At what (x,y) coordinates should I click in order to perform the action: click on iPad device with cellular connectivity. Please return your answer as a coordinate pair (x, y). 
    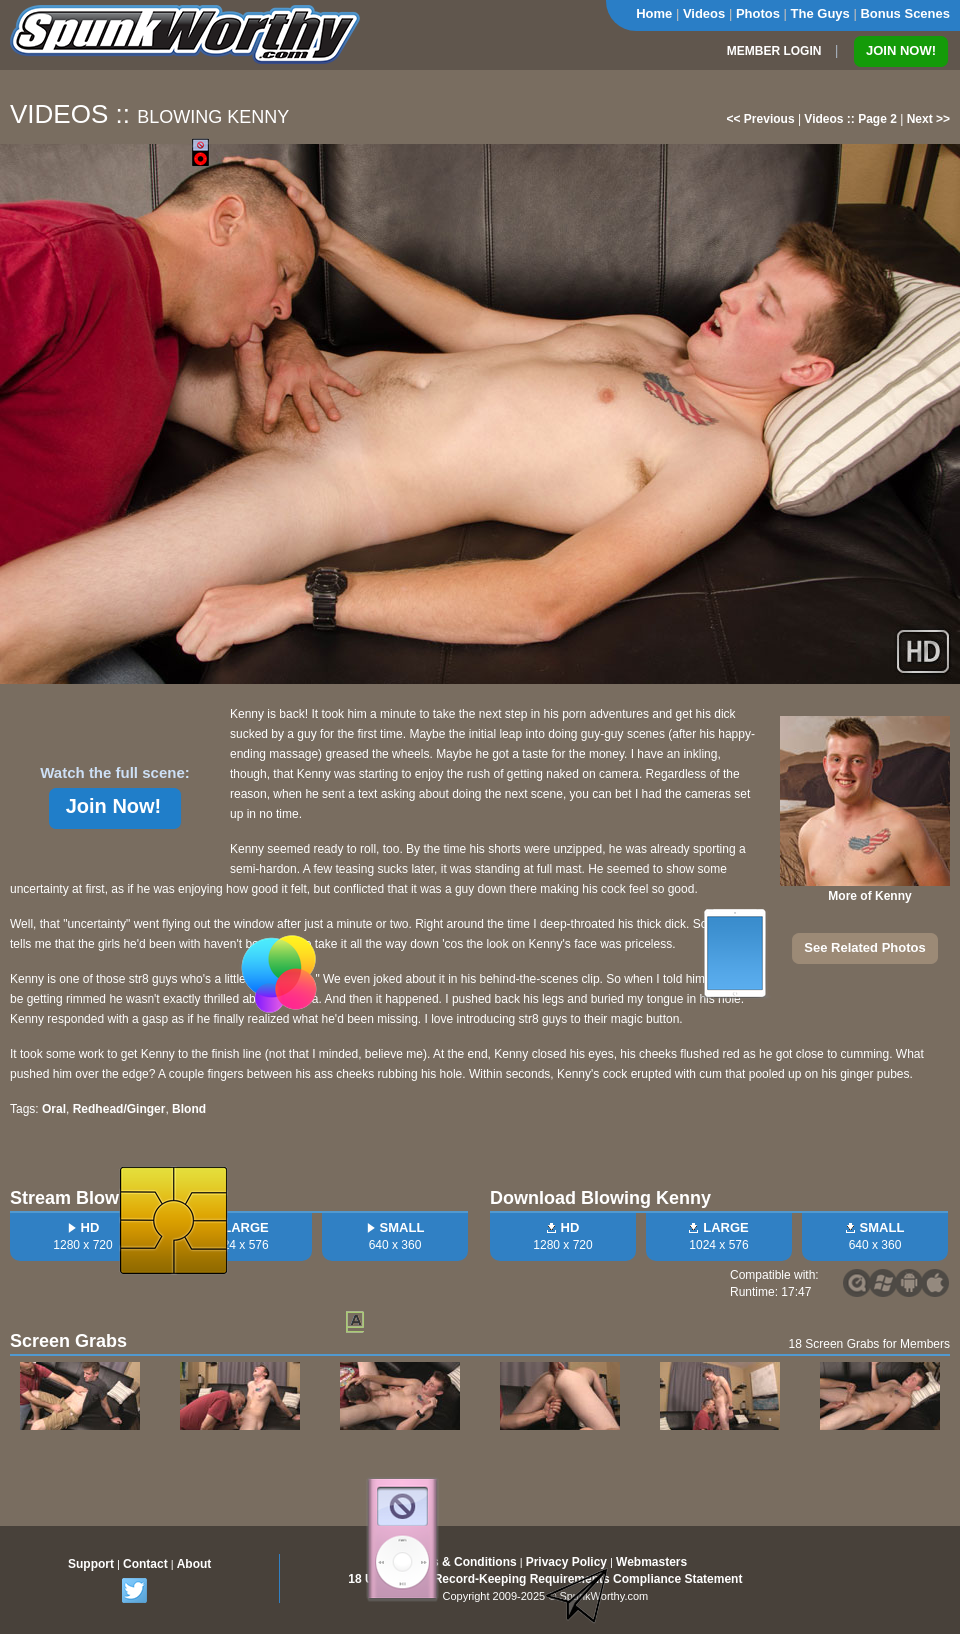
    Looking at the image, I should click on (735, 954).